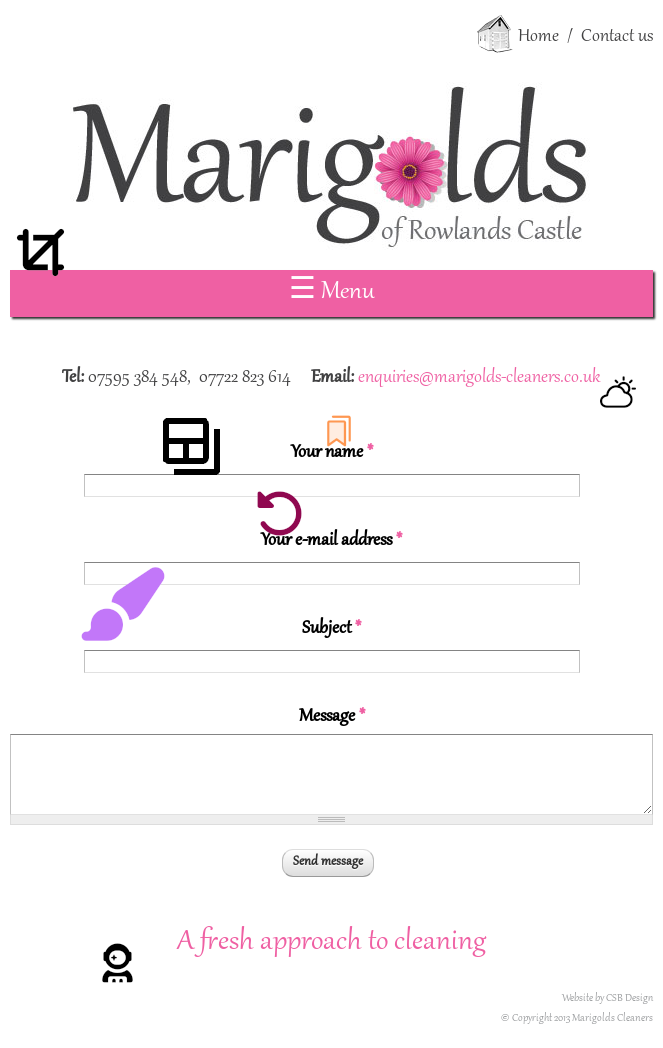 The width and height of the screenshot is (663, 1048). I want to click on undo last action, so click(279, 513).